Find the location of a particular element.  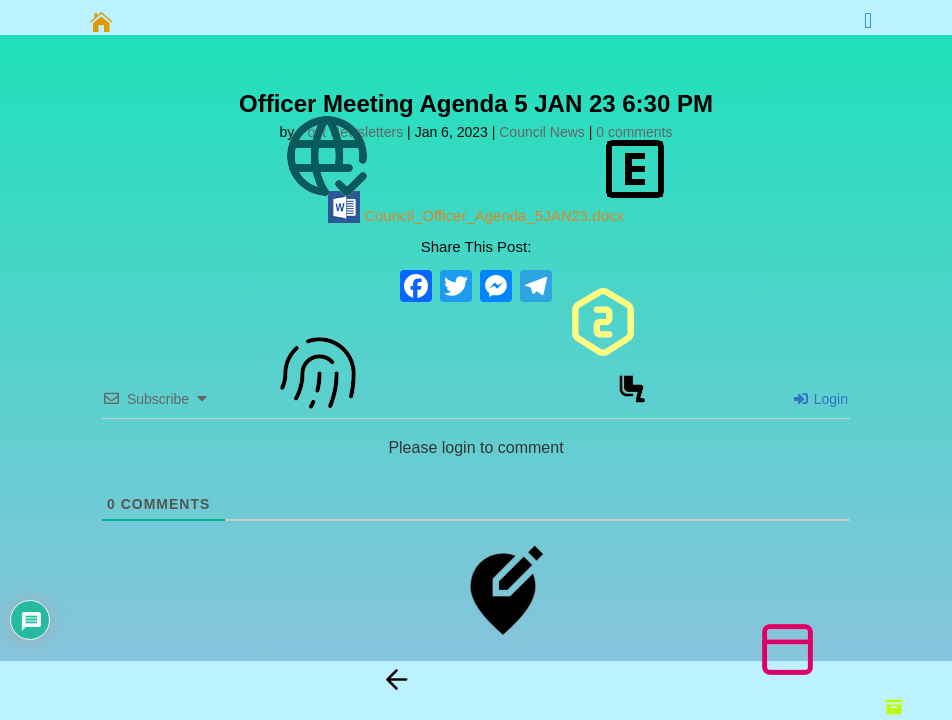

step 2 in a multi-step process is located at coordinates (603, 322).